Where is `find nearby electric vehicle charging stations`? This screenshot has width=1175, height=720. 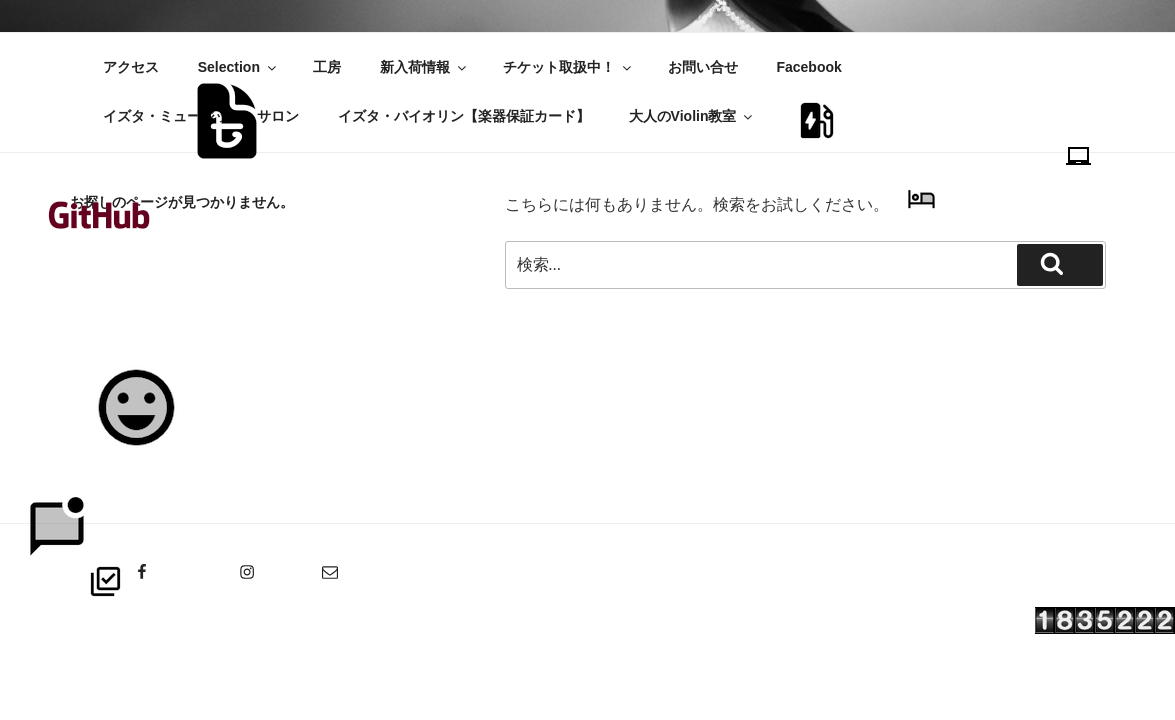
find nearby electric vehicle charging stations is located at coordinates (816, 120).